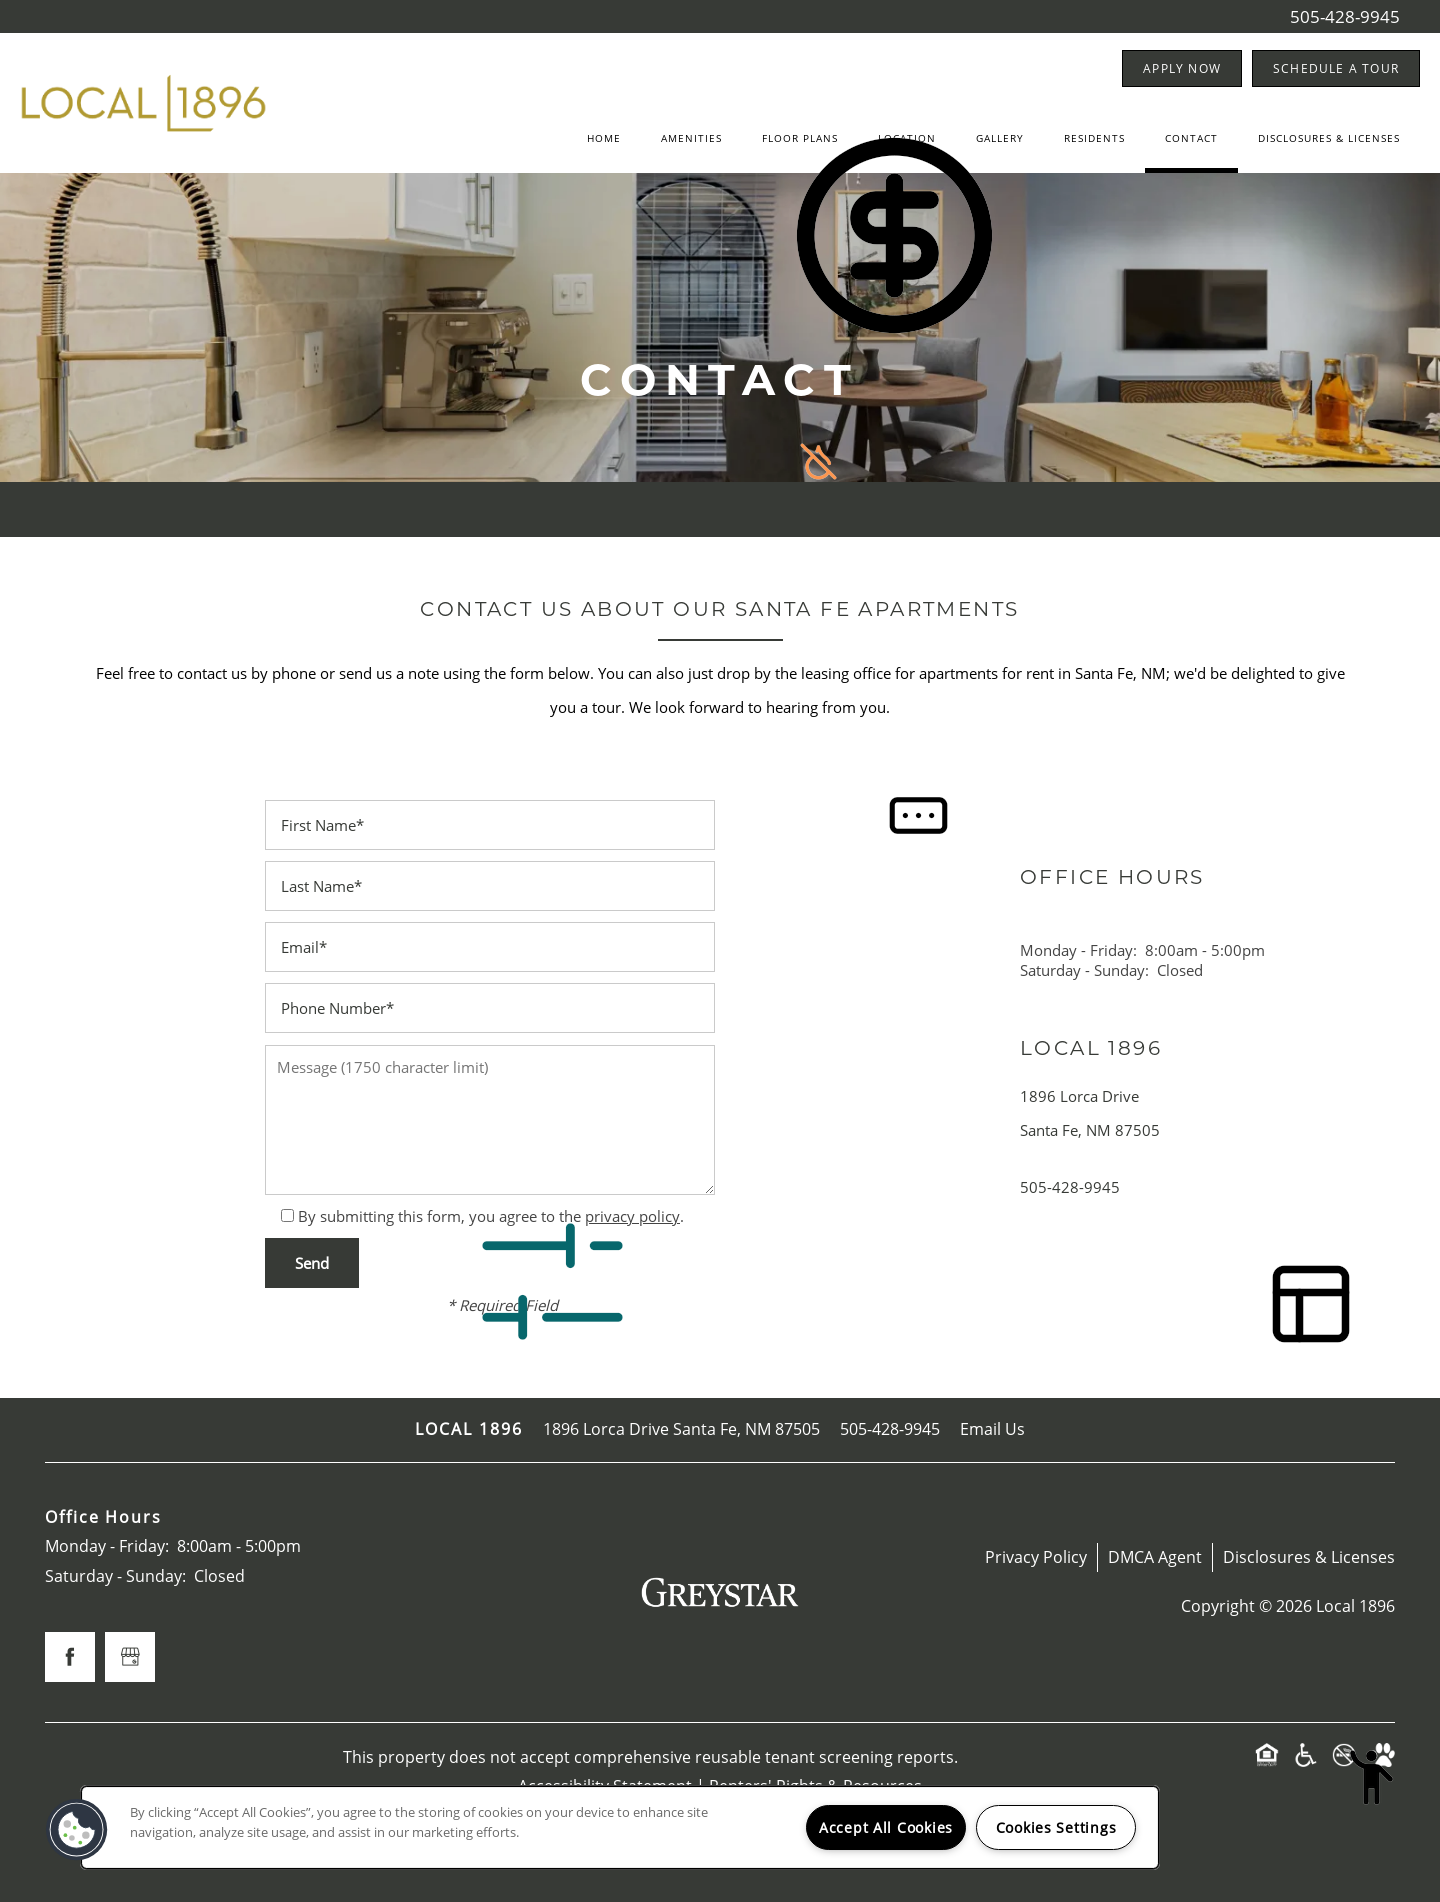 This screenshot has width=1440, height=1902. I want to click on toggle sidebar and header panel layout, so click(1311, 1304).